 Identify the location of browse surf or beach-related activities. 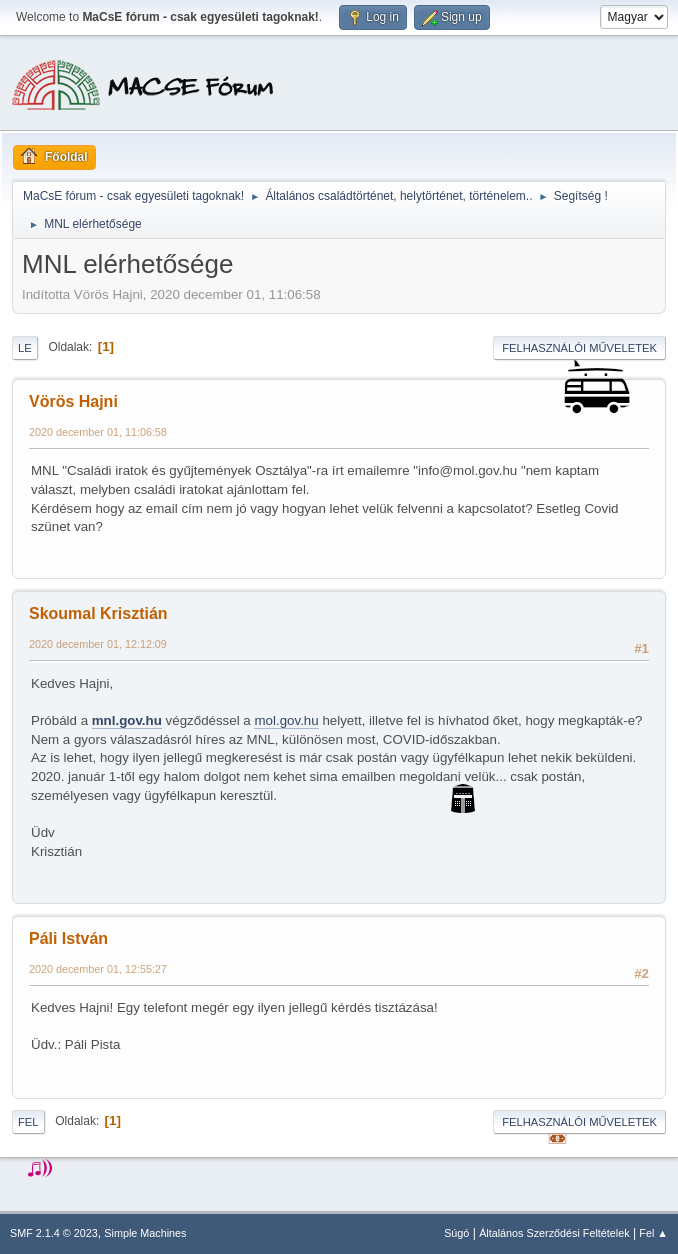
(597, 384).